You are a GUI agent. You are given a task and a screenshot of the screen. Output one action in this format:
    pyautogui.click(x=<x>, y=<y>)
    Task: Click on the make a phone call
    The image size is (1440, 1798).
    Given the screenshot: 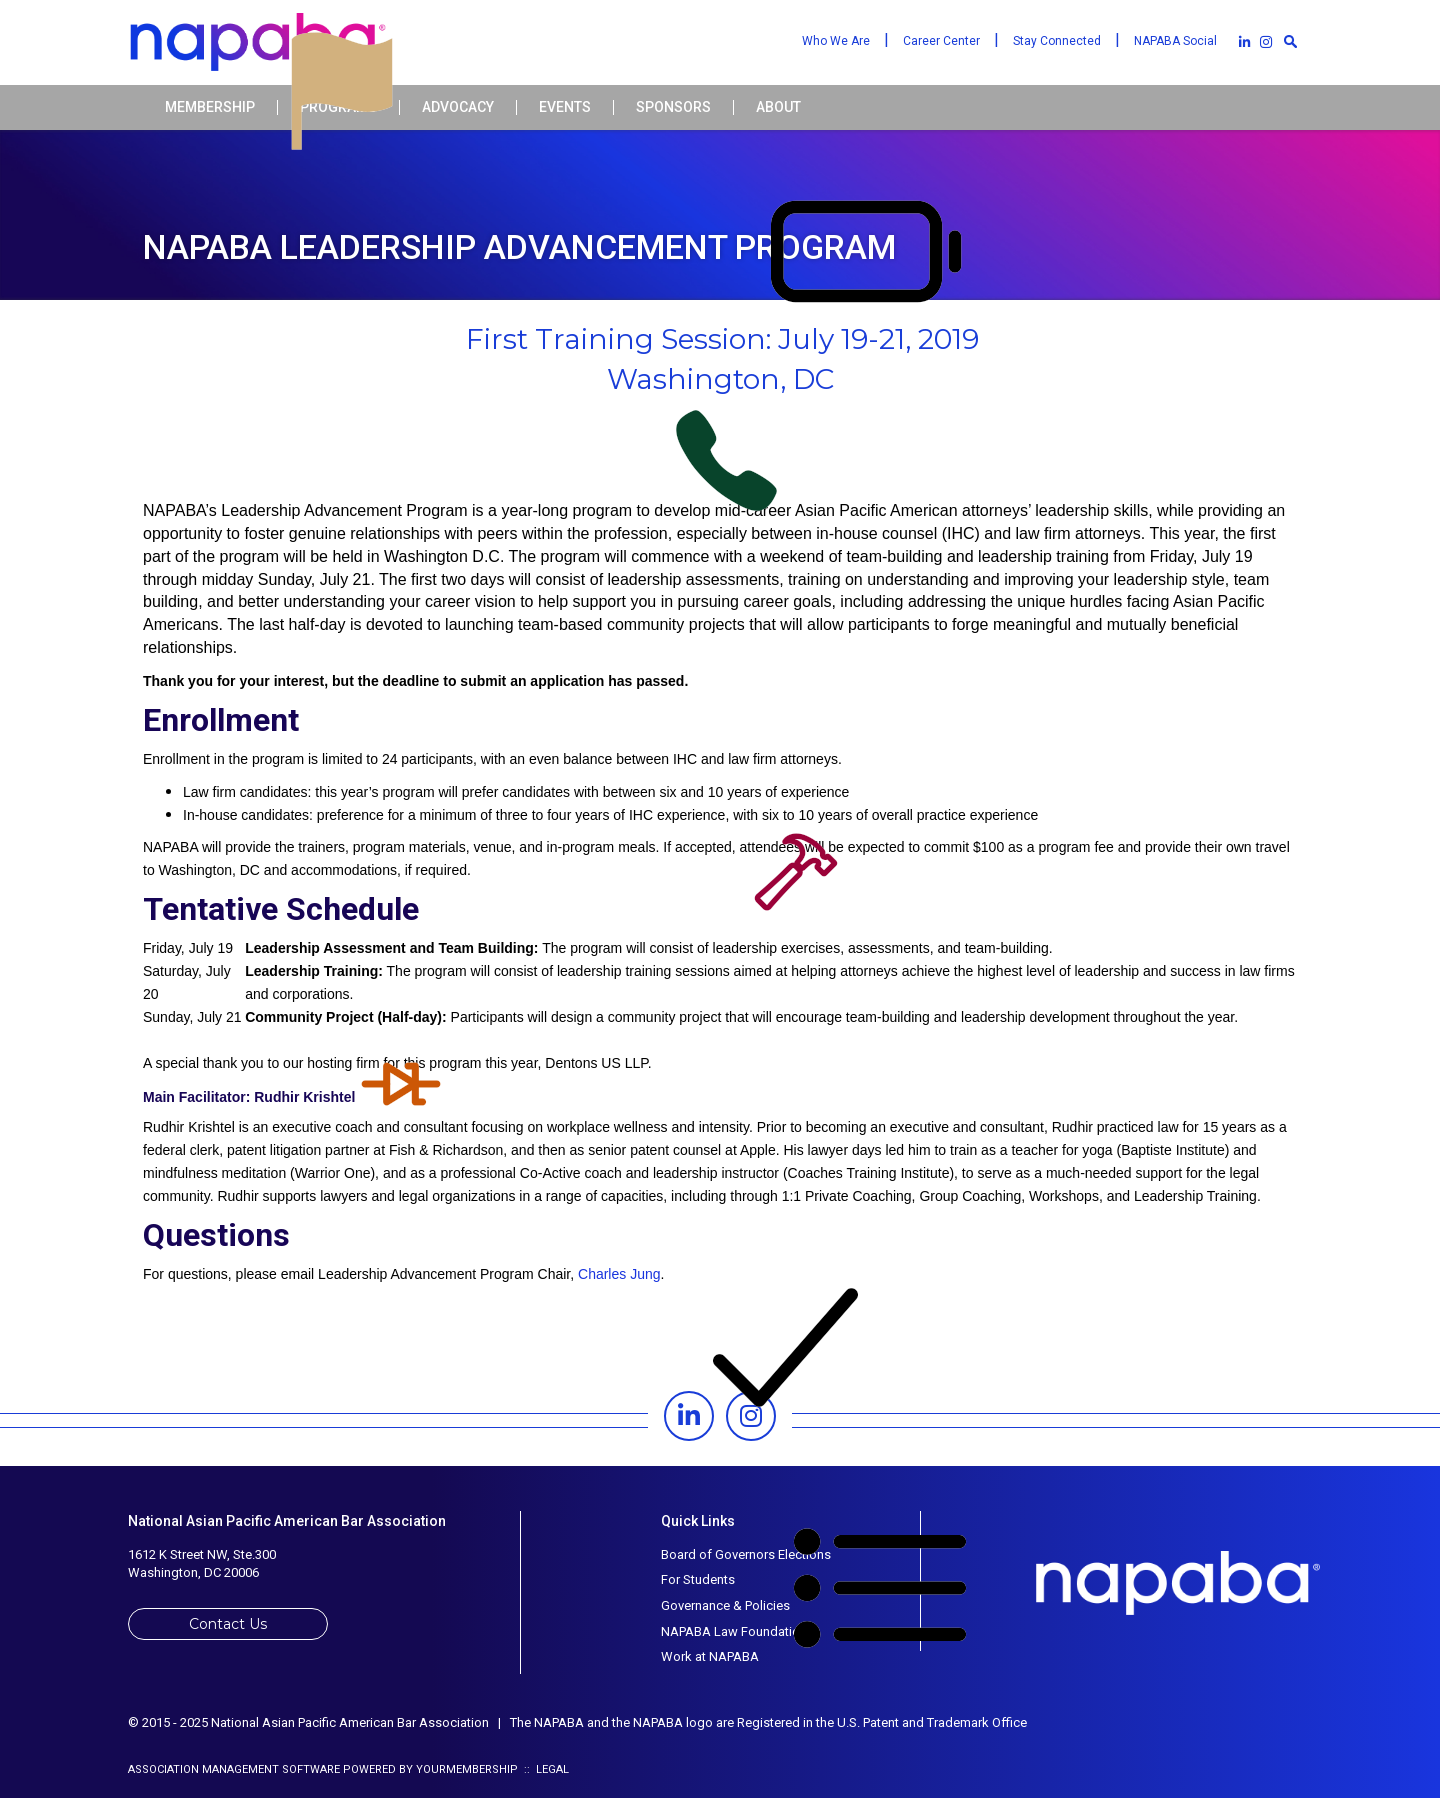 What is the action you would take?
    pyautogui.click(x=726, y=460)
    